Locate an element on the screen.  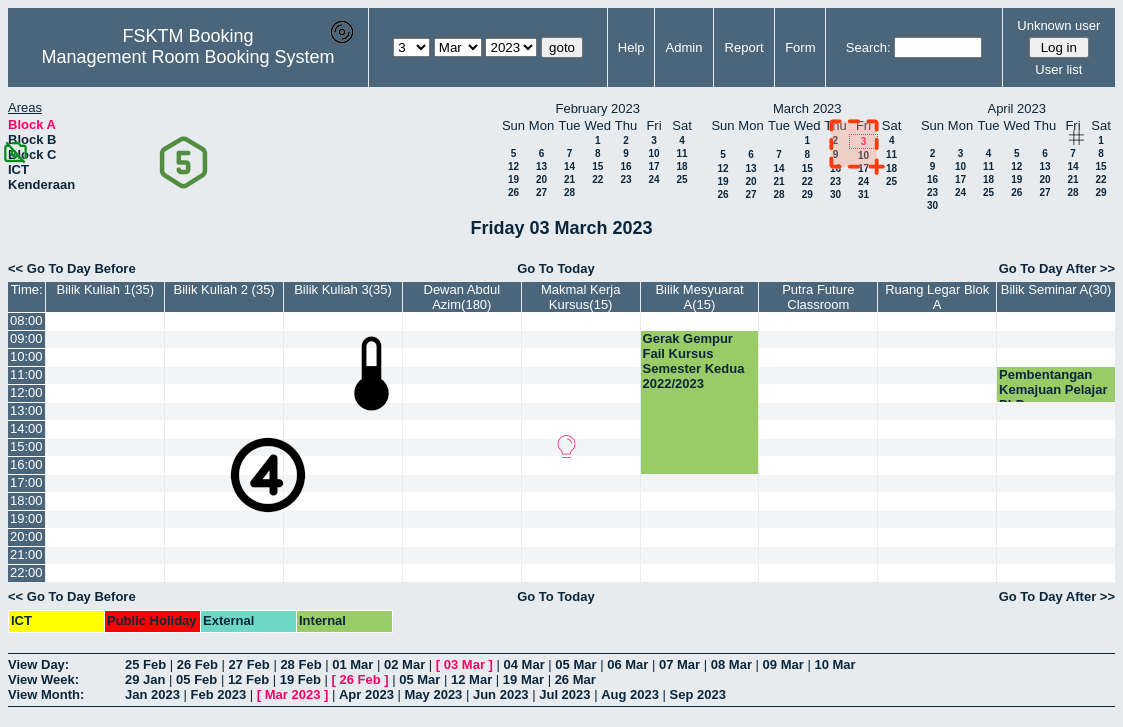
camera access is disabled is located at coordinates (15, 152).